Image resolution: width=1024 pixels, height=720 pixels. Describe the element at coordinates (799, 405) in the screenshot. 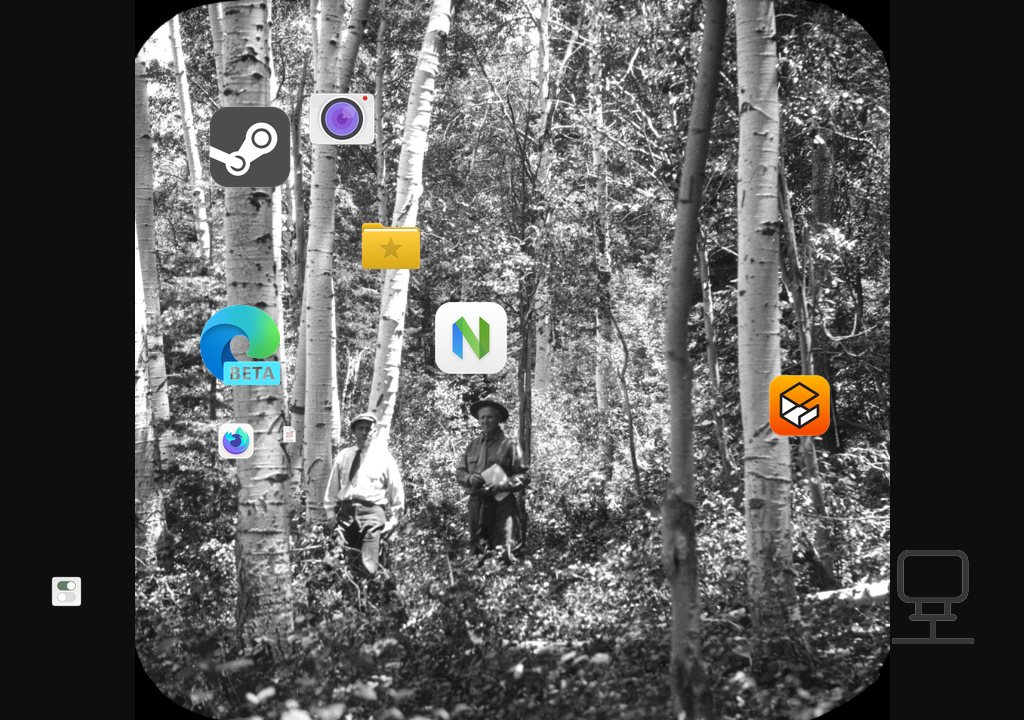

I see `open gazebo robotics simulation app` at that location.